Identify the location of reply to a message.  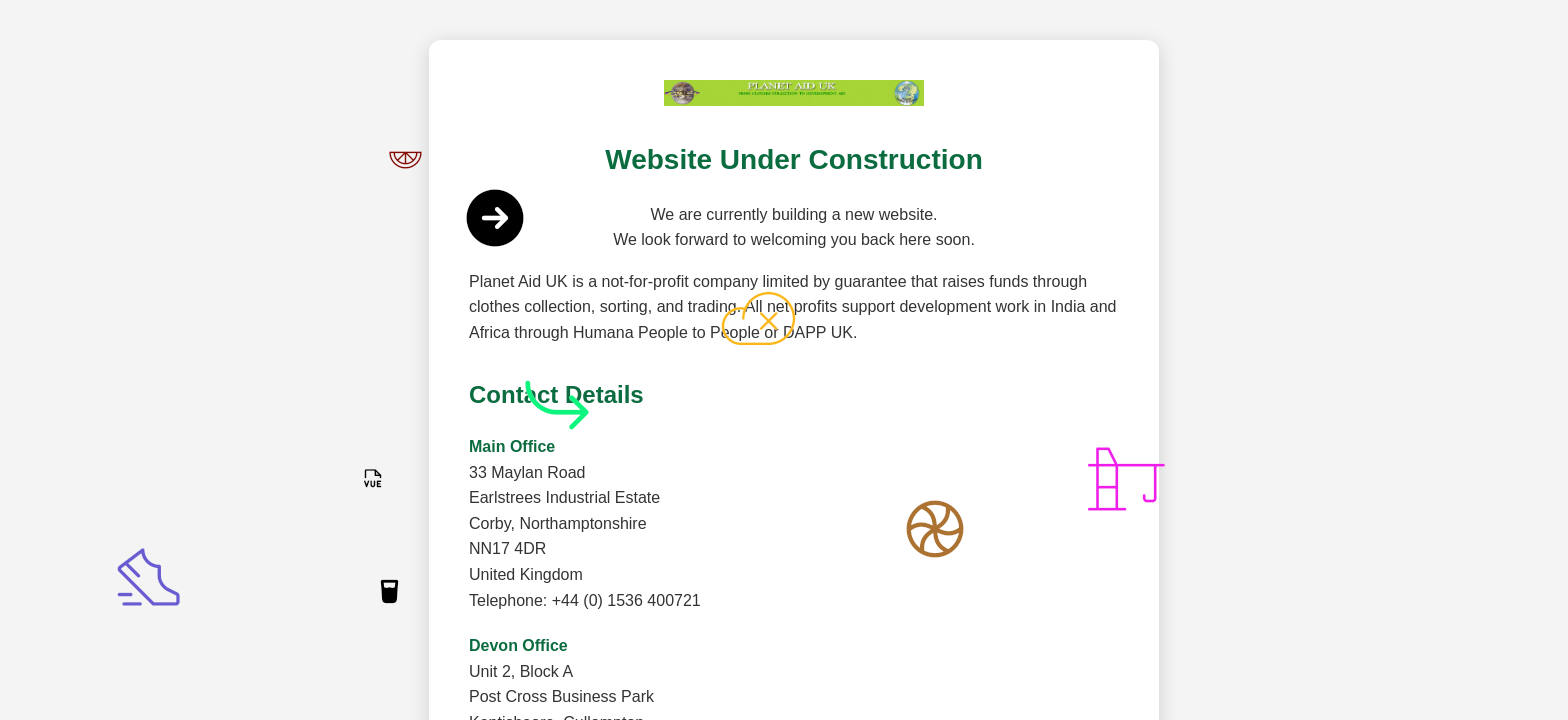
(557, 405).